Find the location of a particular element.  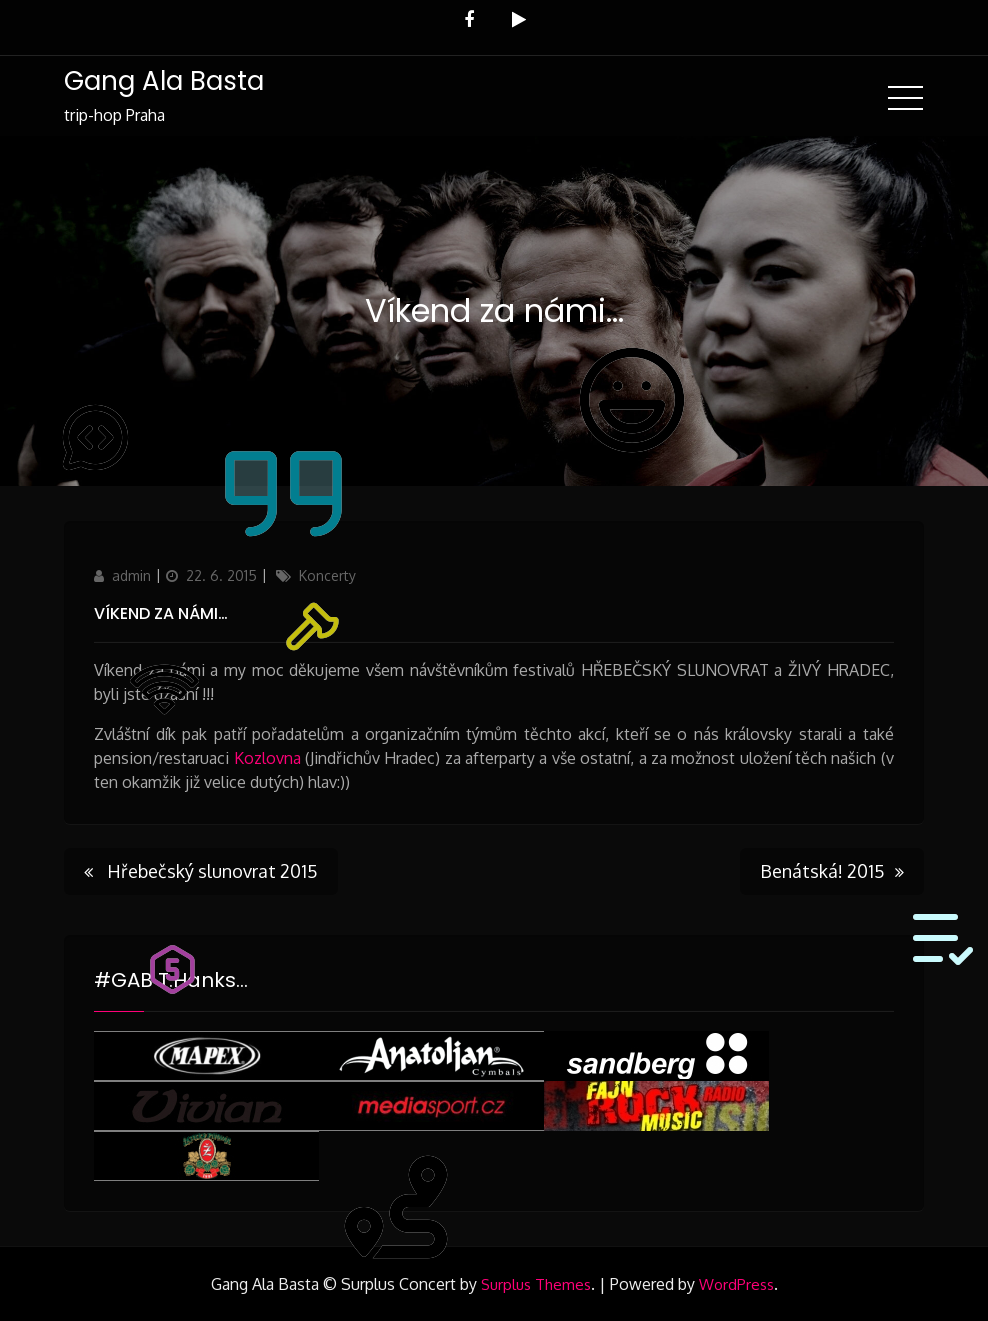

access crafting or building tools is located at coordinates (312, 626).